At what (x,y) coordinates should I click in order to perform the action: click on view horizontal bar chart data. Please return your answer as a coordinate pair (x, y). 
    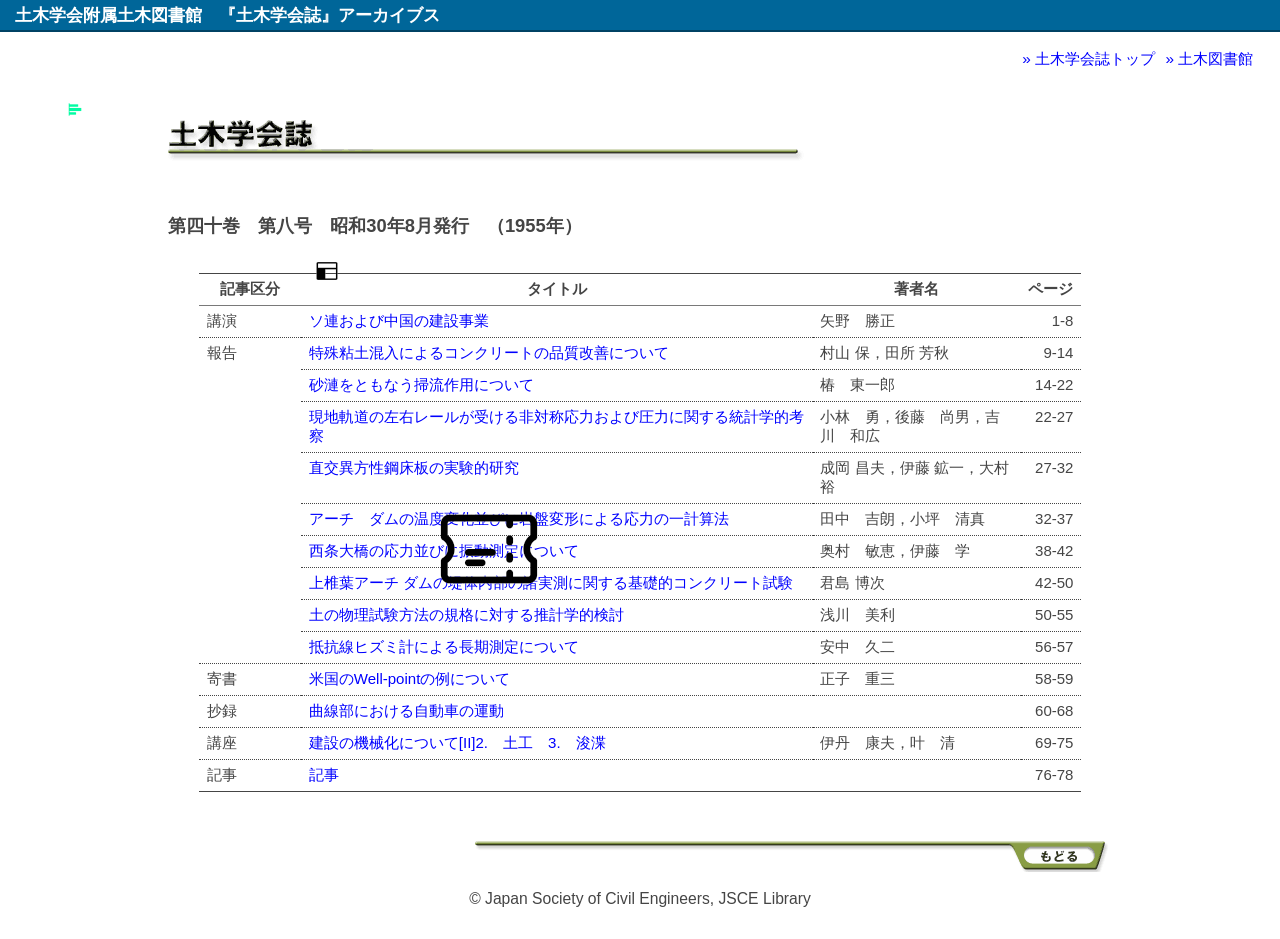
    Looking at the image, I should click on (74, 109).